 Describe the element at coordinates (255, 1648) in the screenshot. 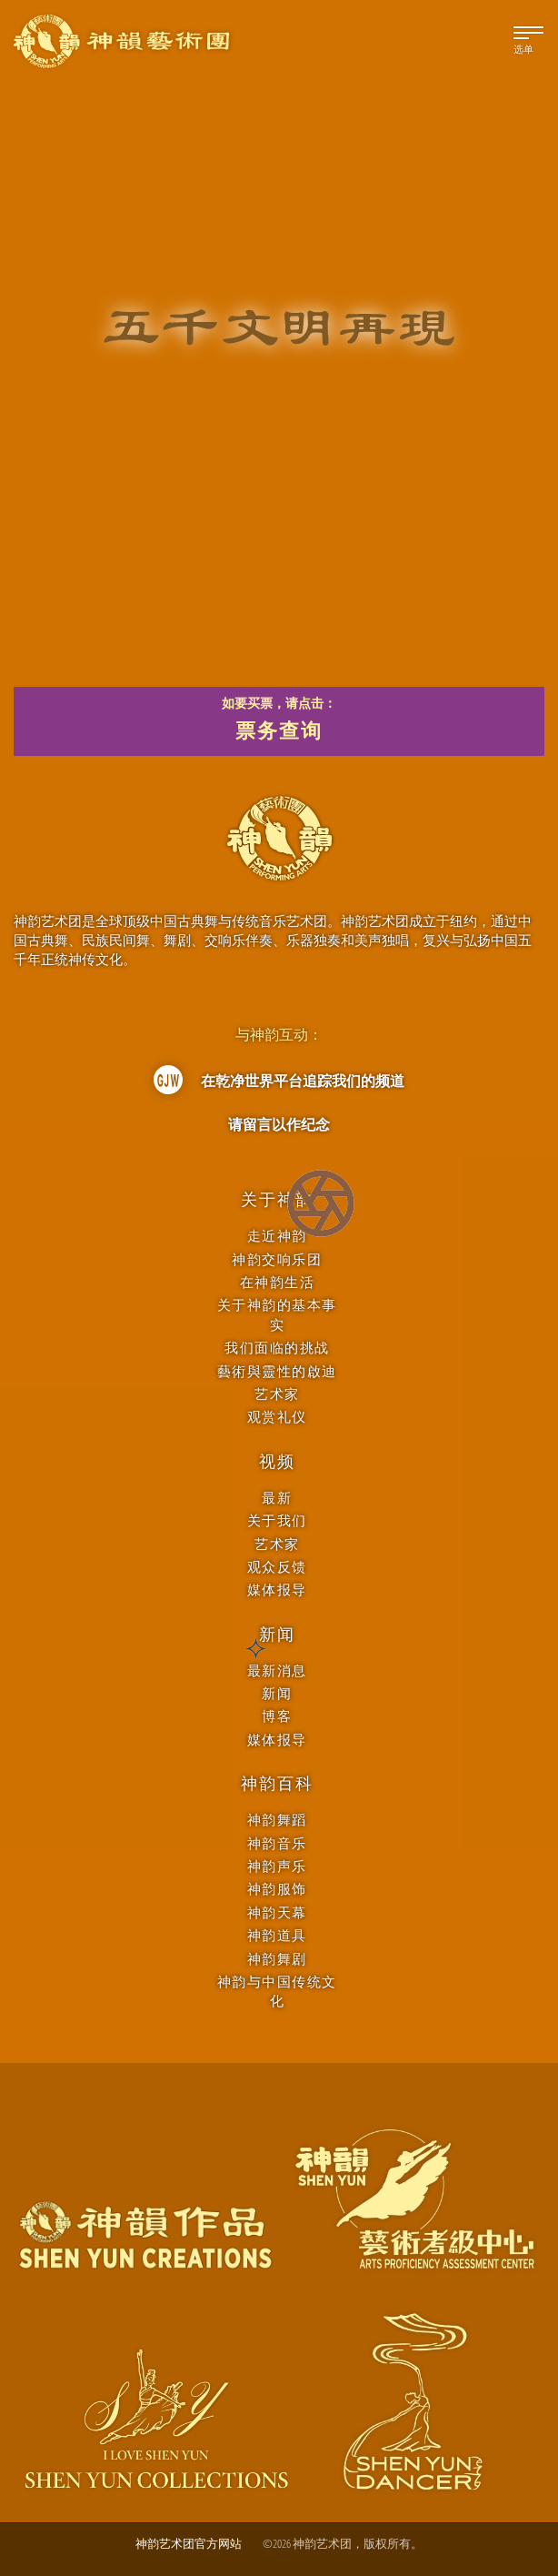

I see `open Google Gemini AI assistant` at that location.